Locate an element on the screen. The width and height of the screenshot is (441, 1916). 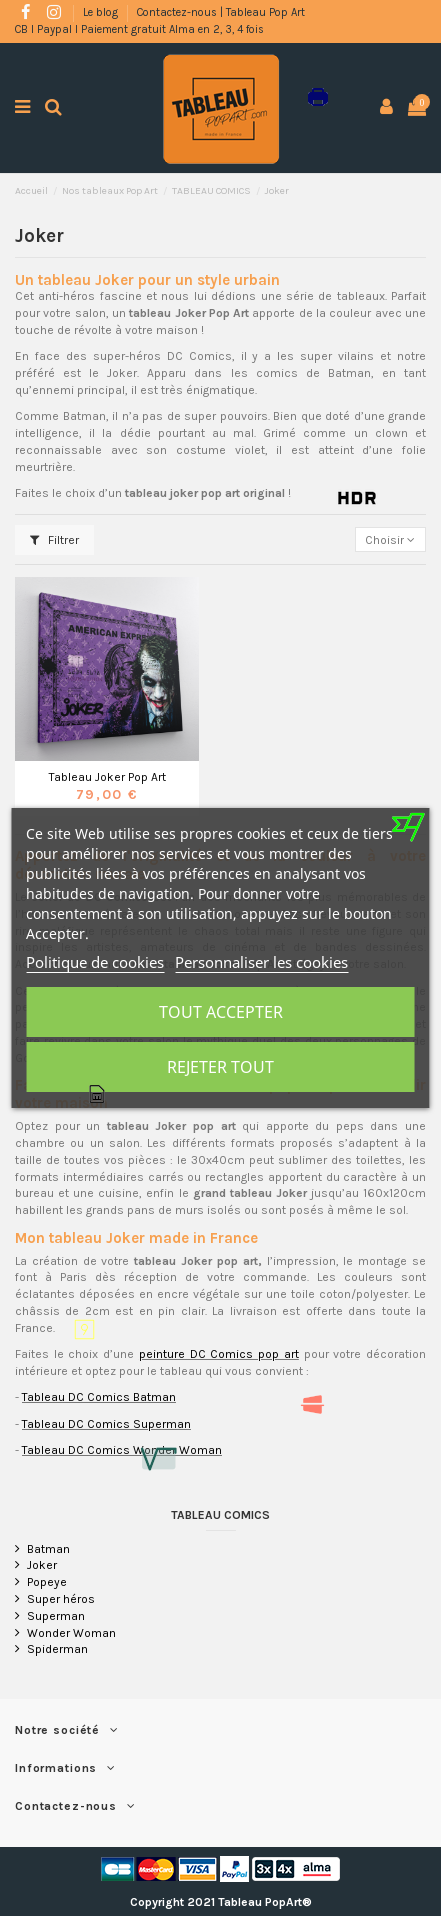
flag or bookmark an item is located at coordinates (408, 826).